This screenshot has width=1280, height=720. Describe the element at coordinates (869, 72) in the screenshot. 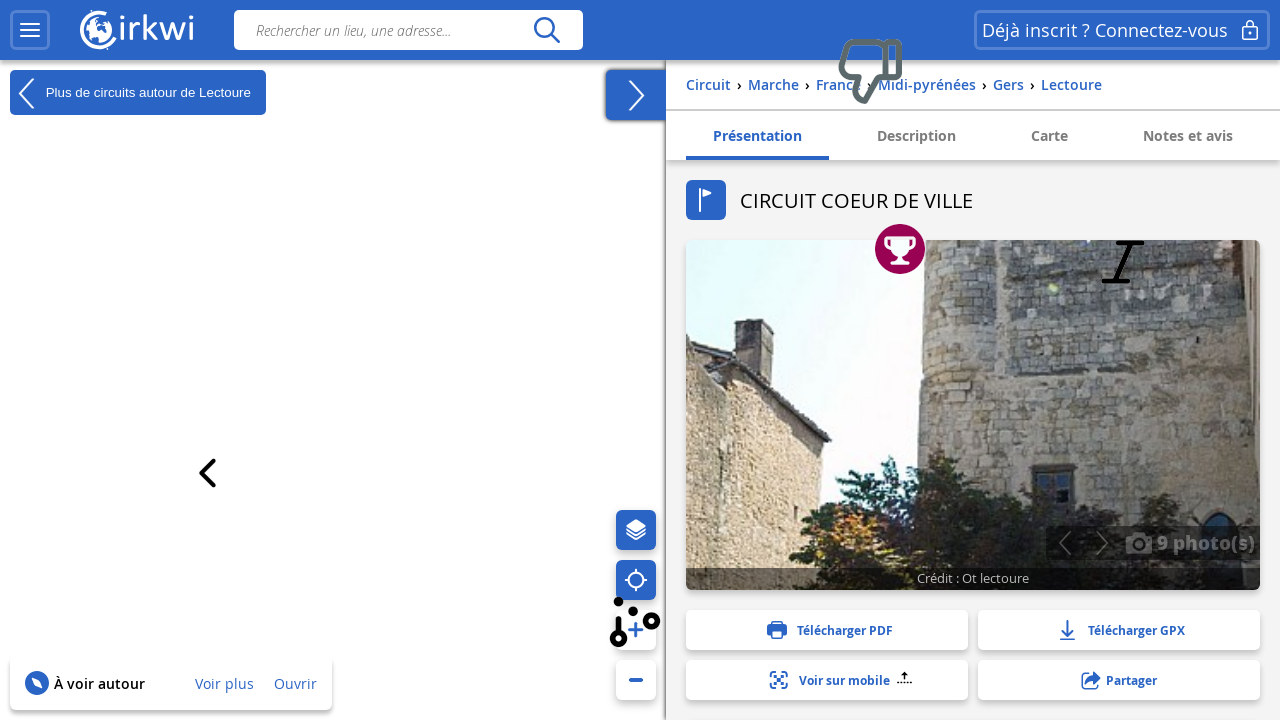

I see `dislike or downvote content` at that location.